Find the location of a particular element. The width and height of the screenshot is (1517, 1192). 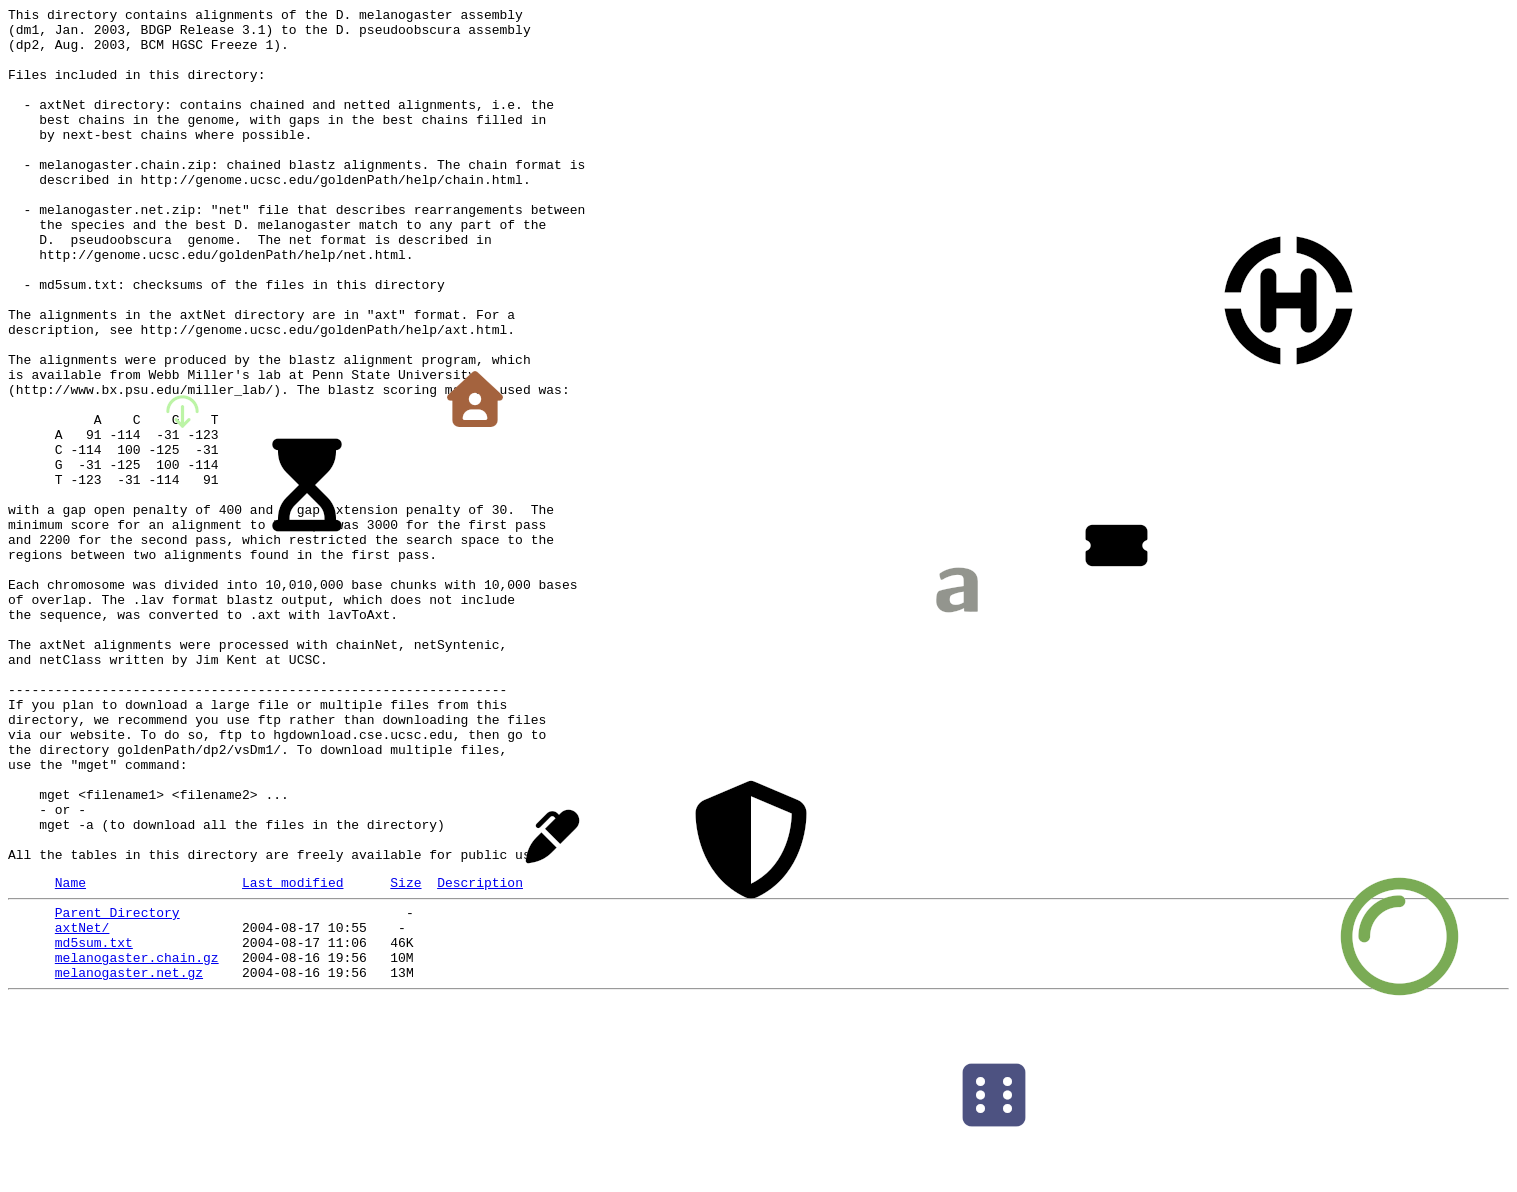

view your home profile is located at coordinates (475, 399).